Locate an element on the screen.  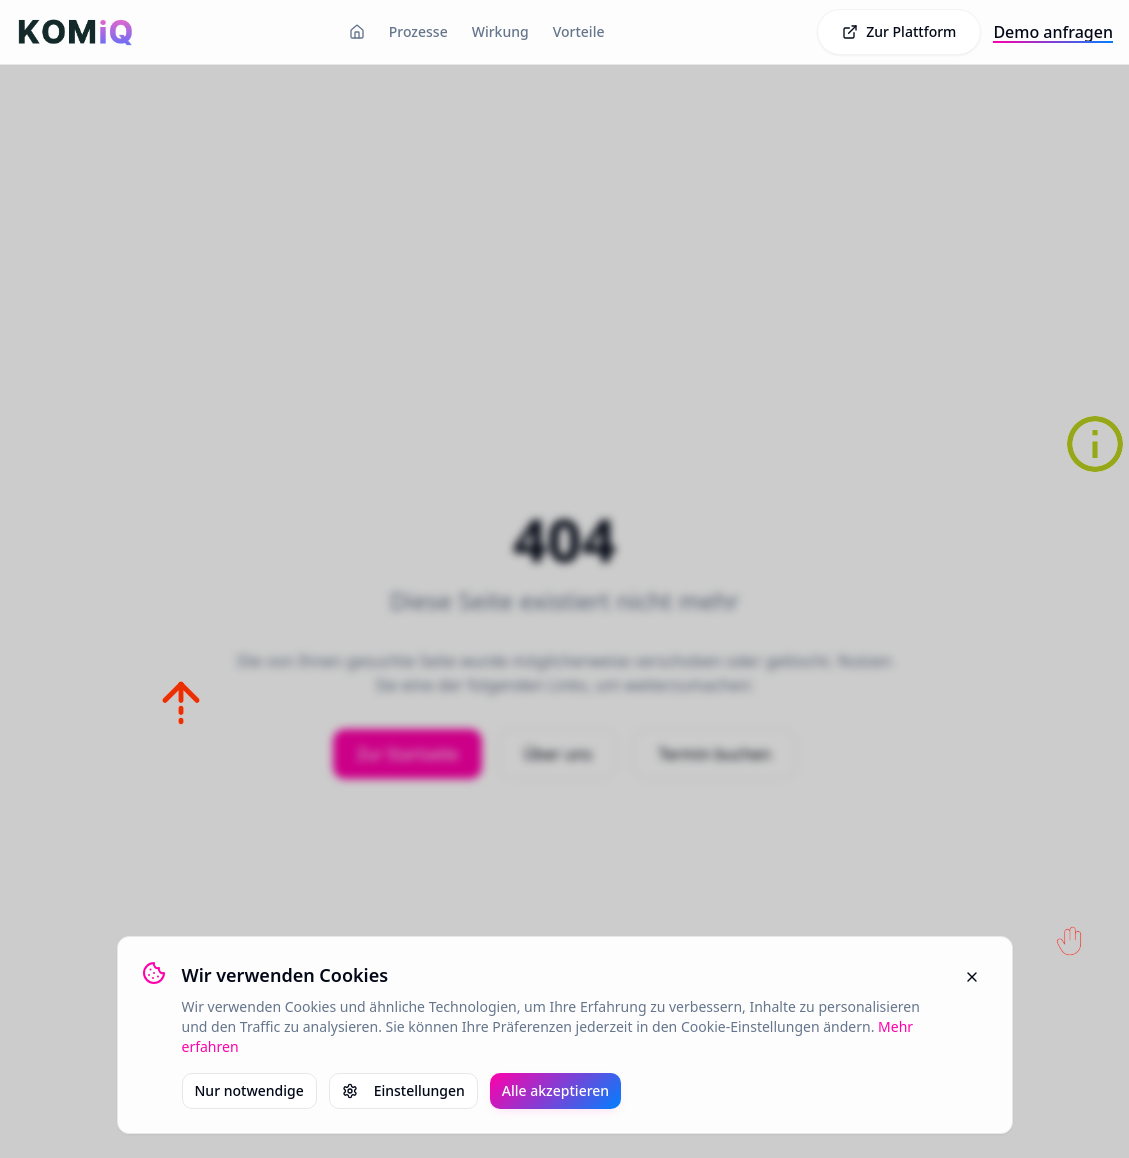
upload in progress or pending is located at coordinates (181, 703).